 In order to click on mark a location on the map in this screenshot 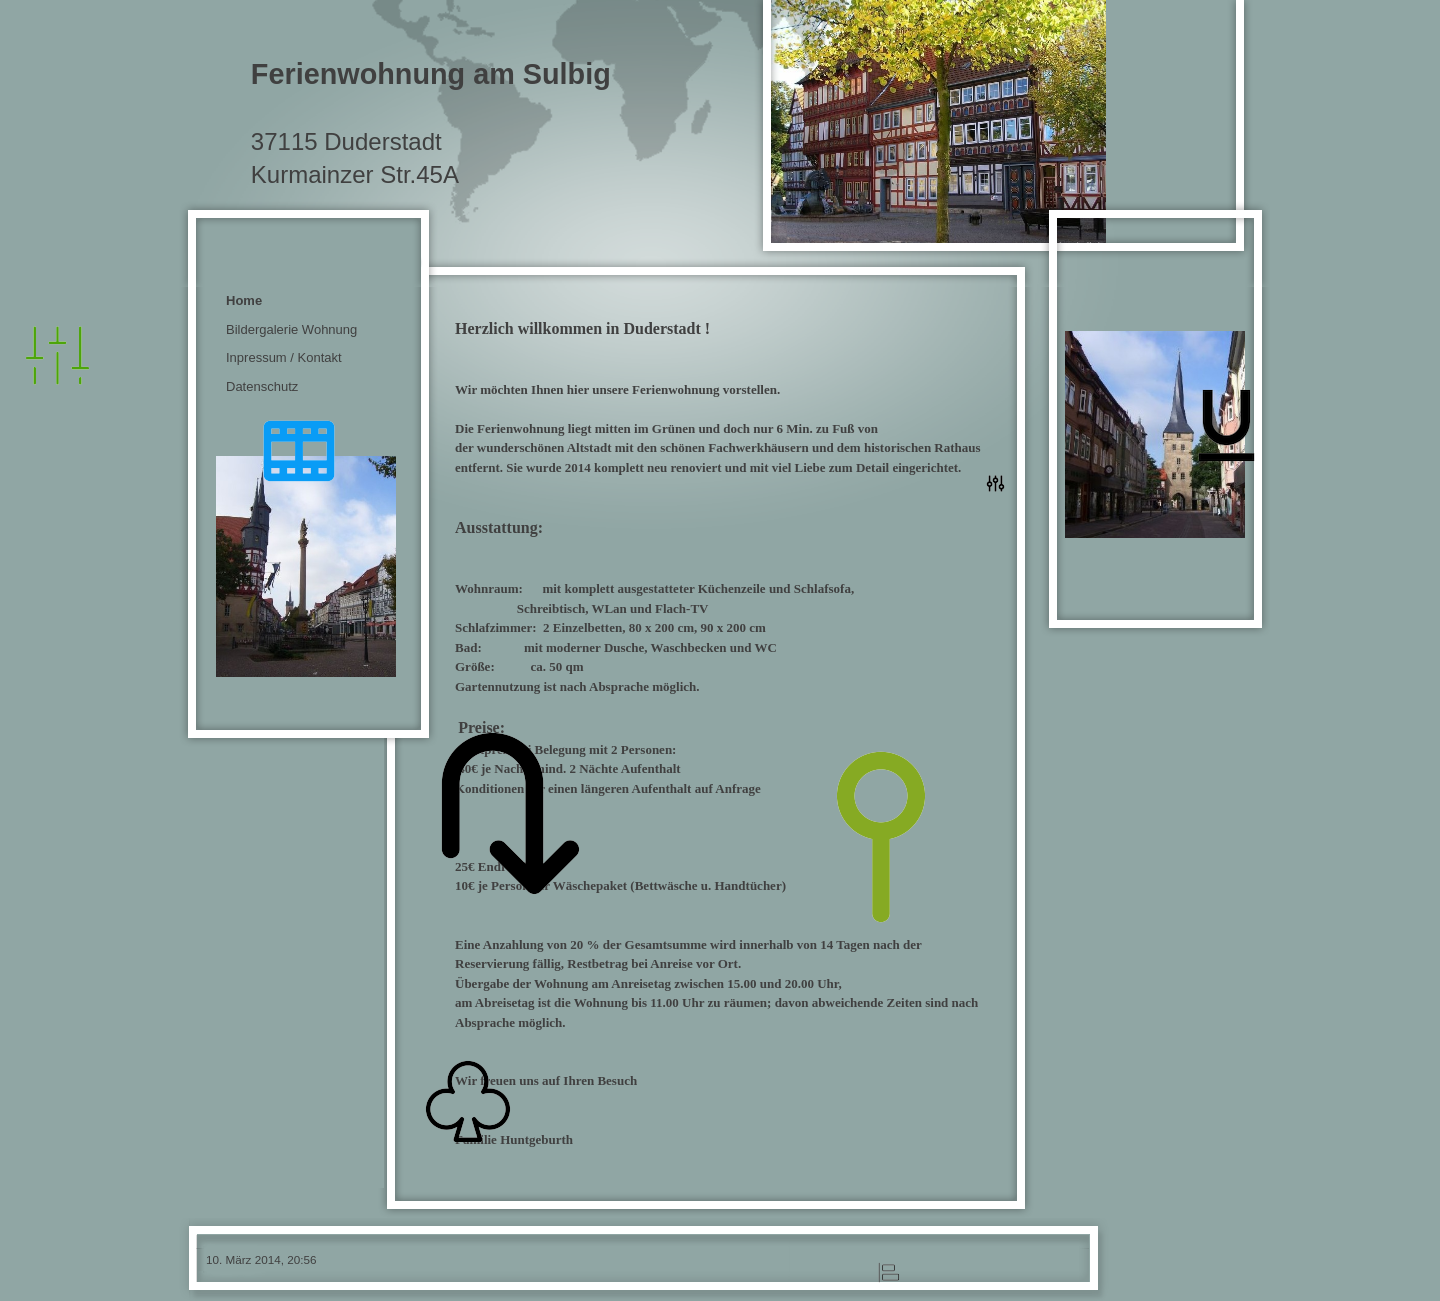, I will do `click(881, 837)`.